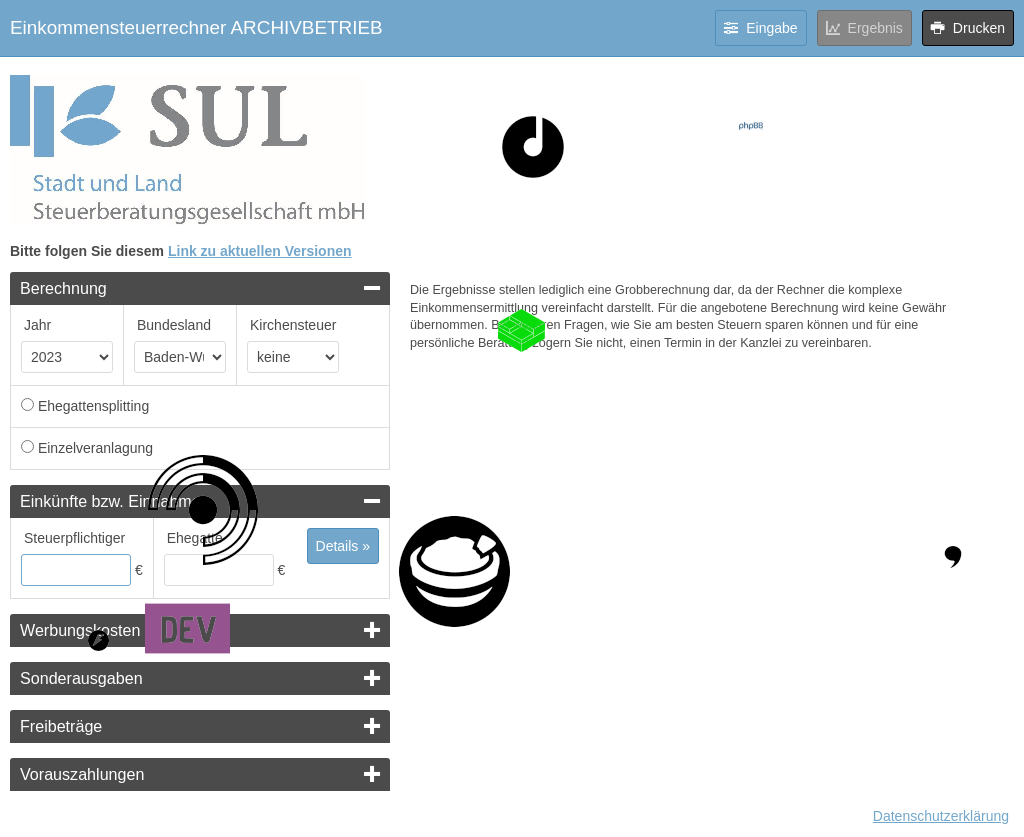 The image size is (1024, 837). Describe the element at coordinates (521, 330) in the screenshot. I see `Linux Containers (LXC) logo` at that location.